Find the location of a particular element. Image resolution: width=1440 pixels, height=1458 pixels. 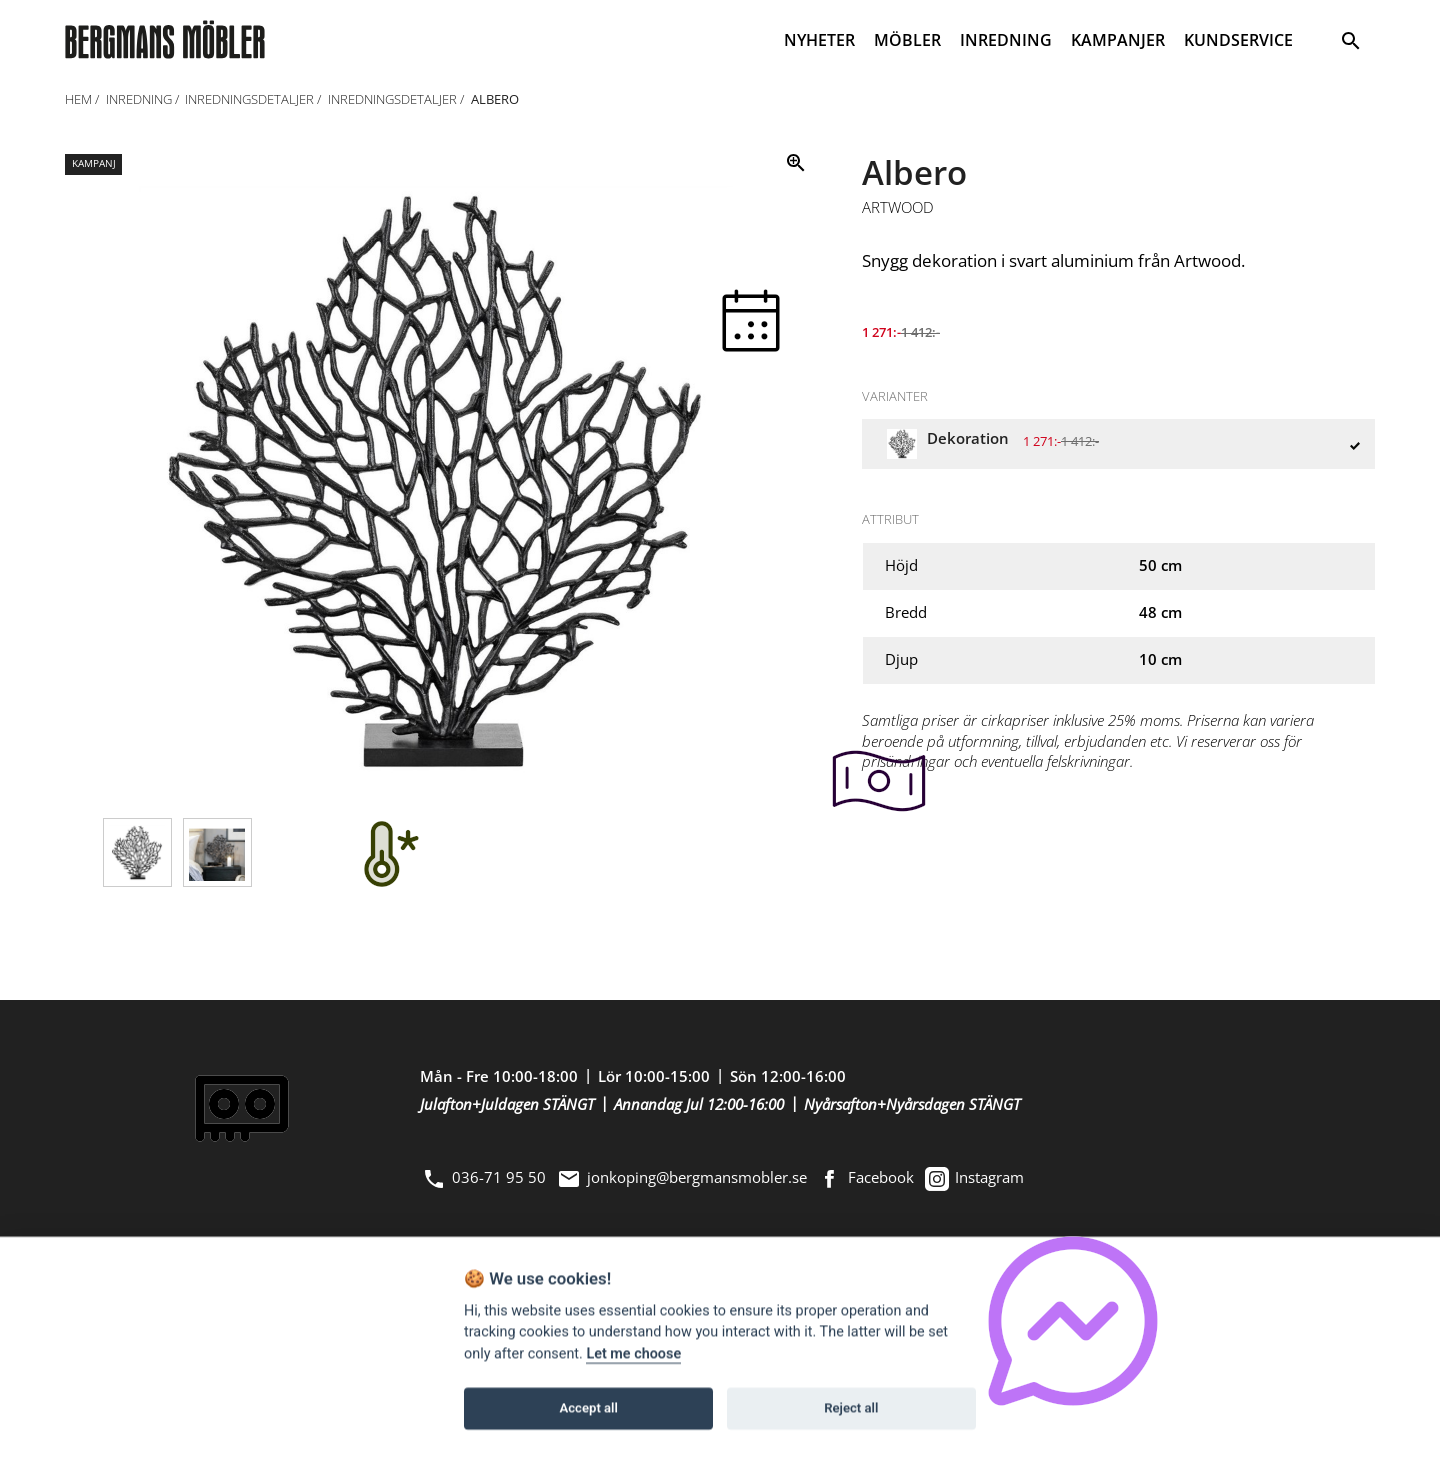

open Facebook Messenger is located at coordinates (1073, 1321).